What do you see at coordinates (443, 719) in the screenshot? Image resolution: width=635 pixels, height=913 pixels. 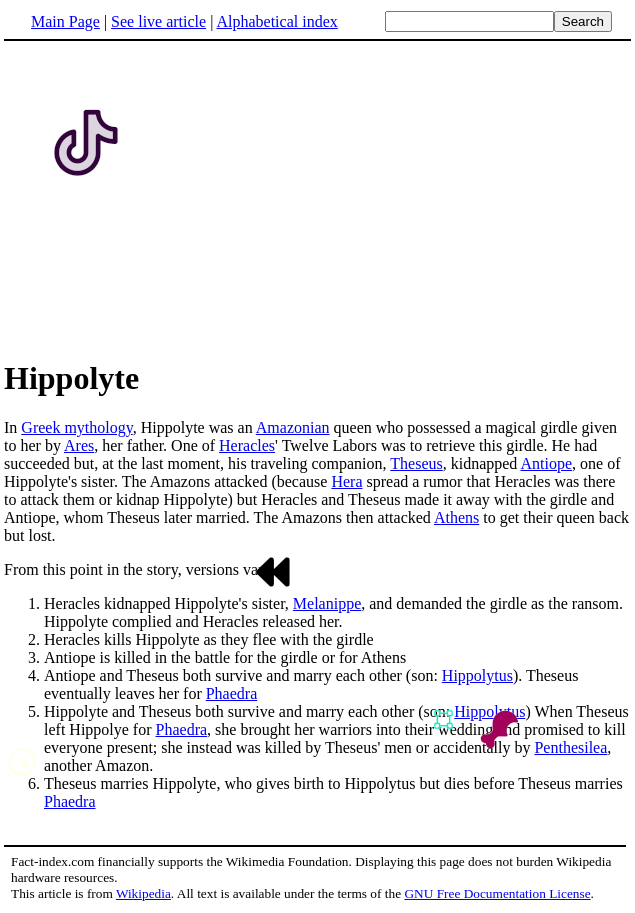 I see `select or resize an object's boundaries` at bounding box center [443, 719].